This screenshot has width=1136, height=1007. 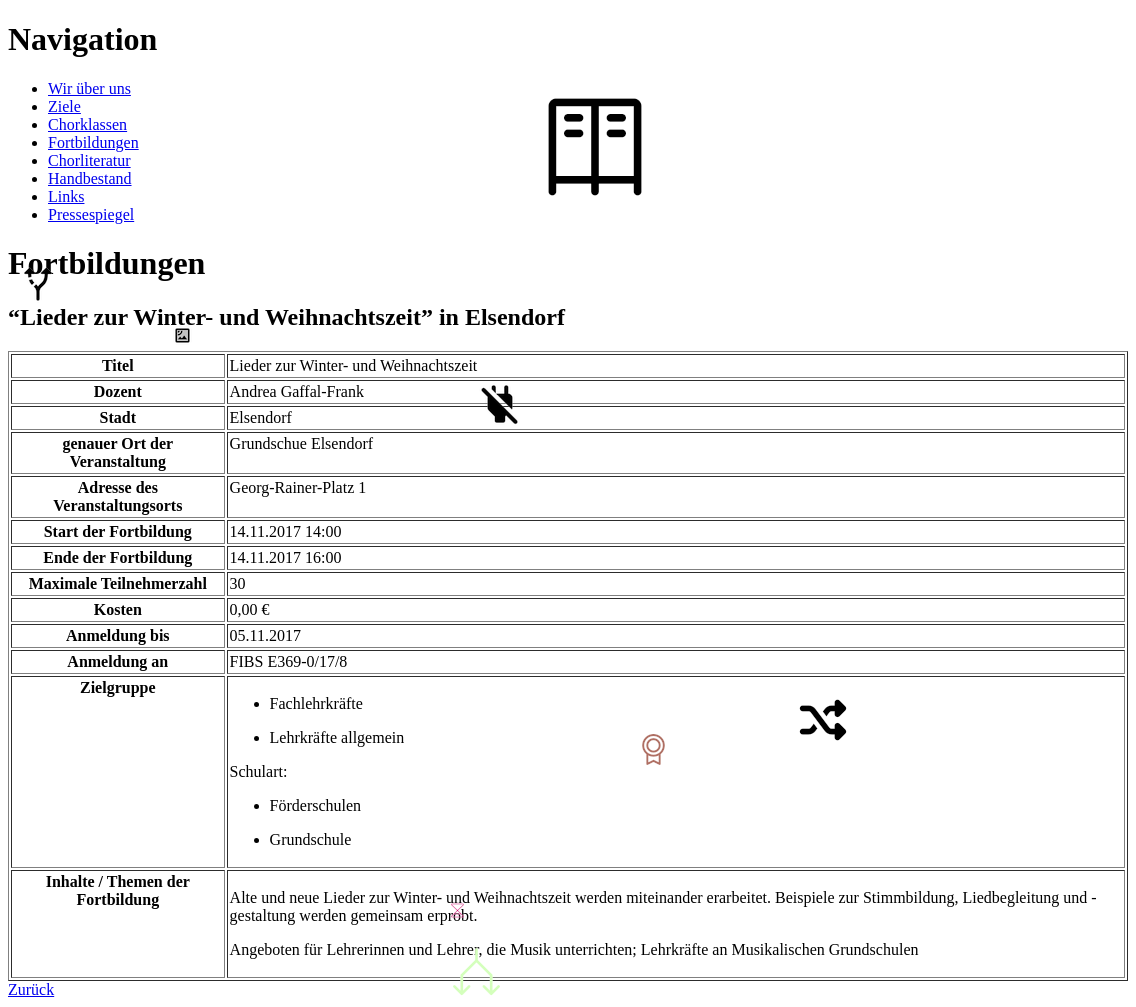 I want to click on split content into multiple paths, so click(x=476, y=973).